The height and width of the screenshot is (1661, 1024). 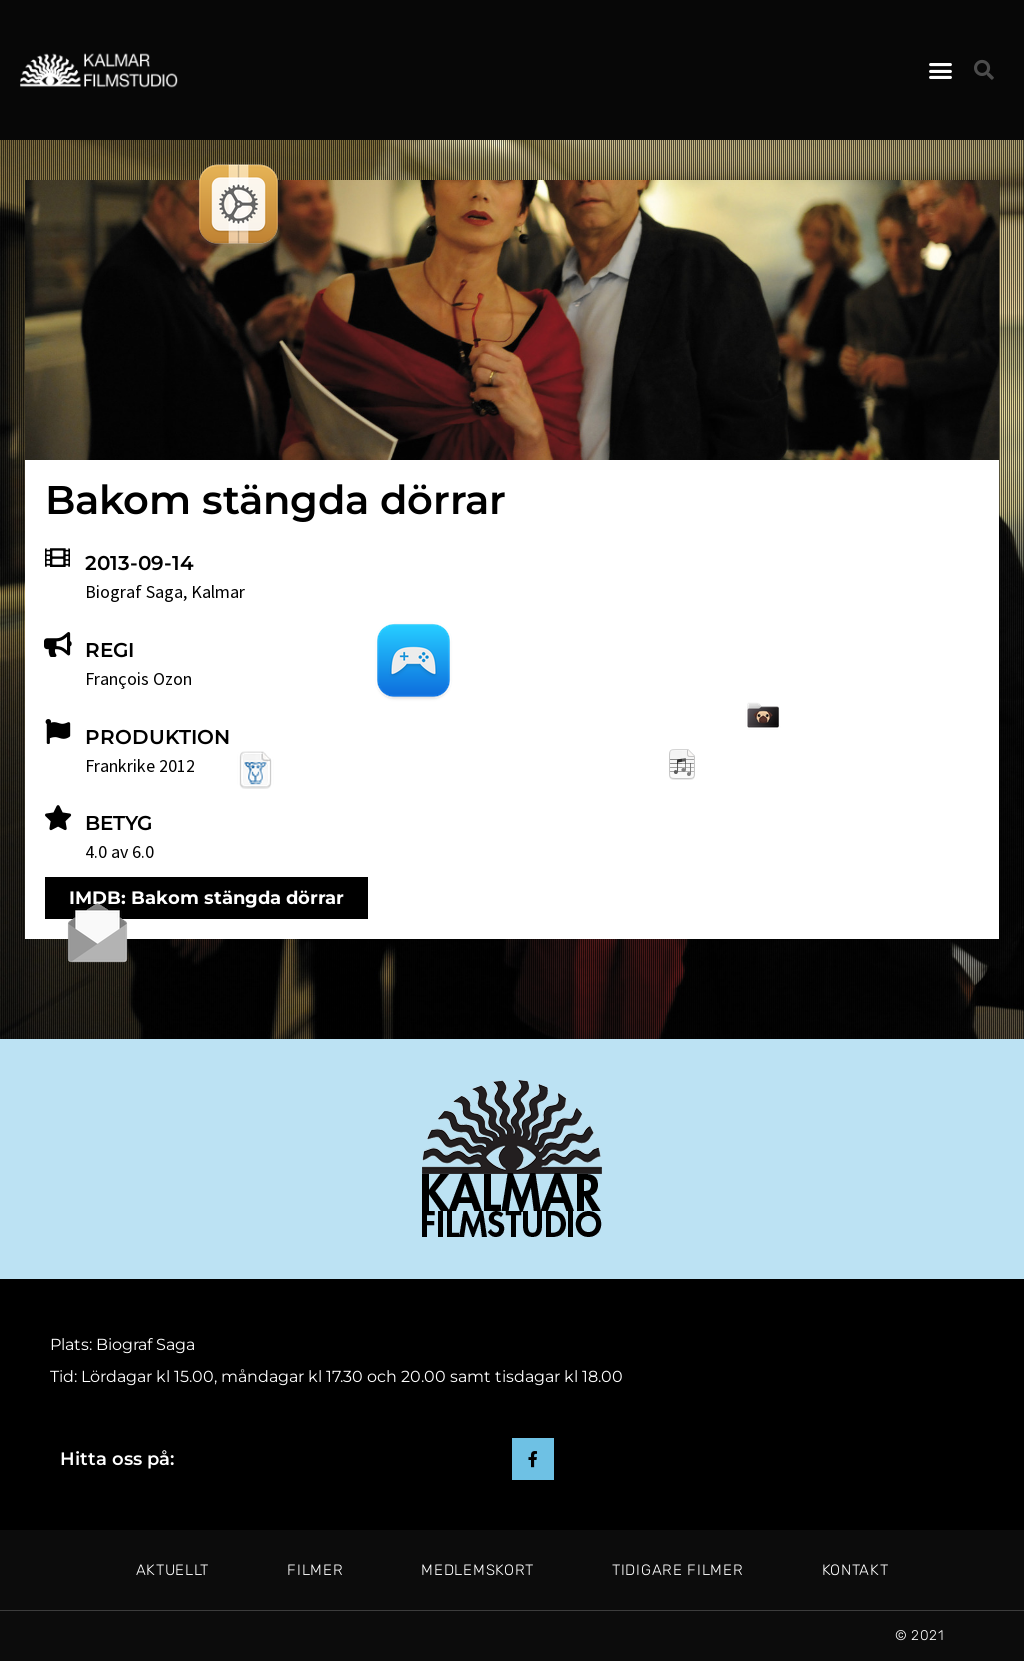 I want to click on a system component or runtime file, so click(x=238, y=205).